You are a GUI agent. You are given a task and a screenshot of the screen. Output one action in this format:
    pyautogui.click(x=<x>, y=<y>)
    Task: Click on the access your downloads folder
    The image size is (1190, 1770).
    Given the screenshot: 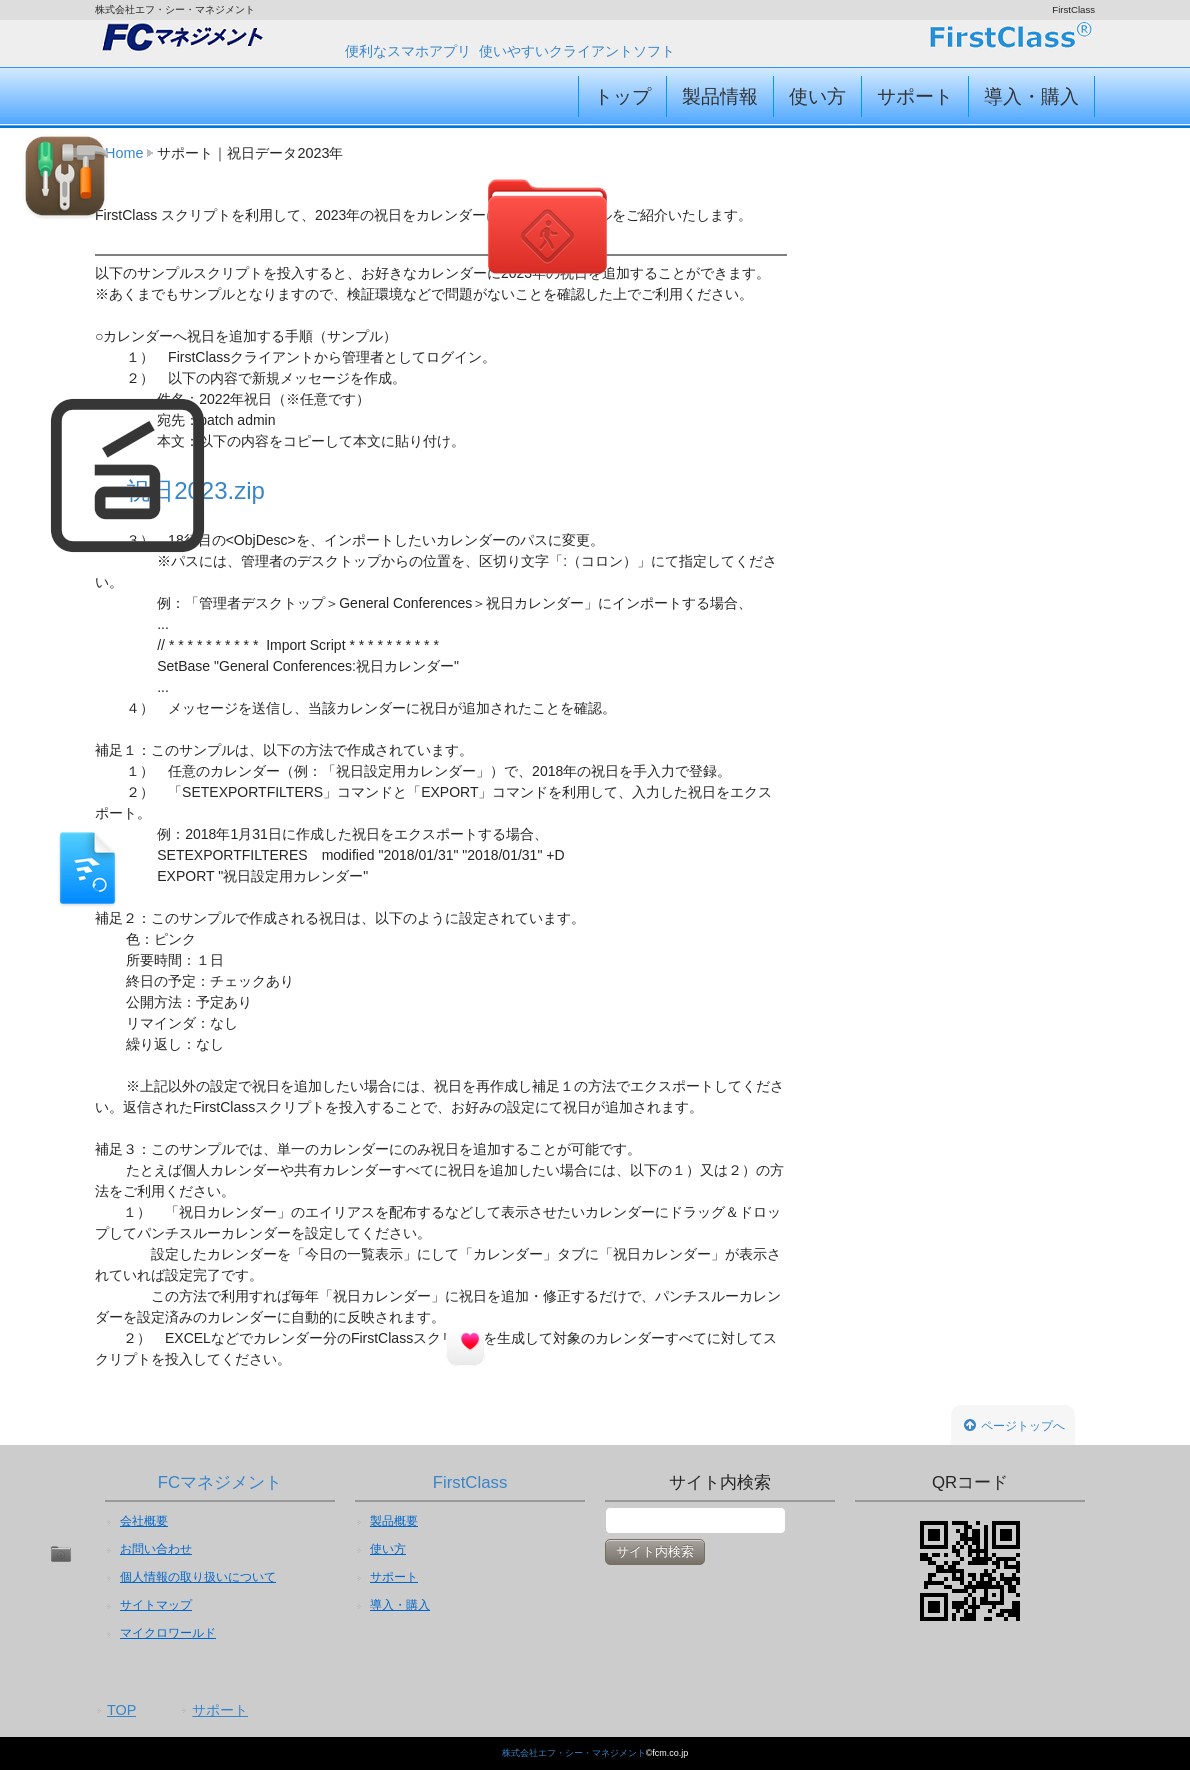 What is the action you would take?
    pyautogui.click(x=61, y=1554)
    